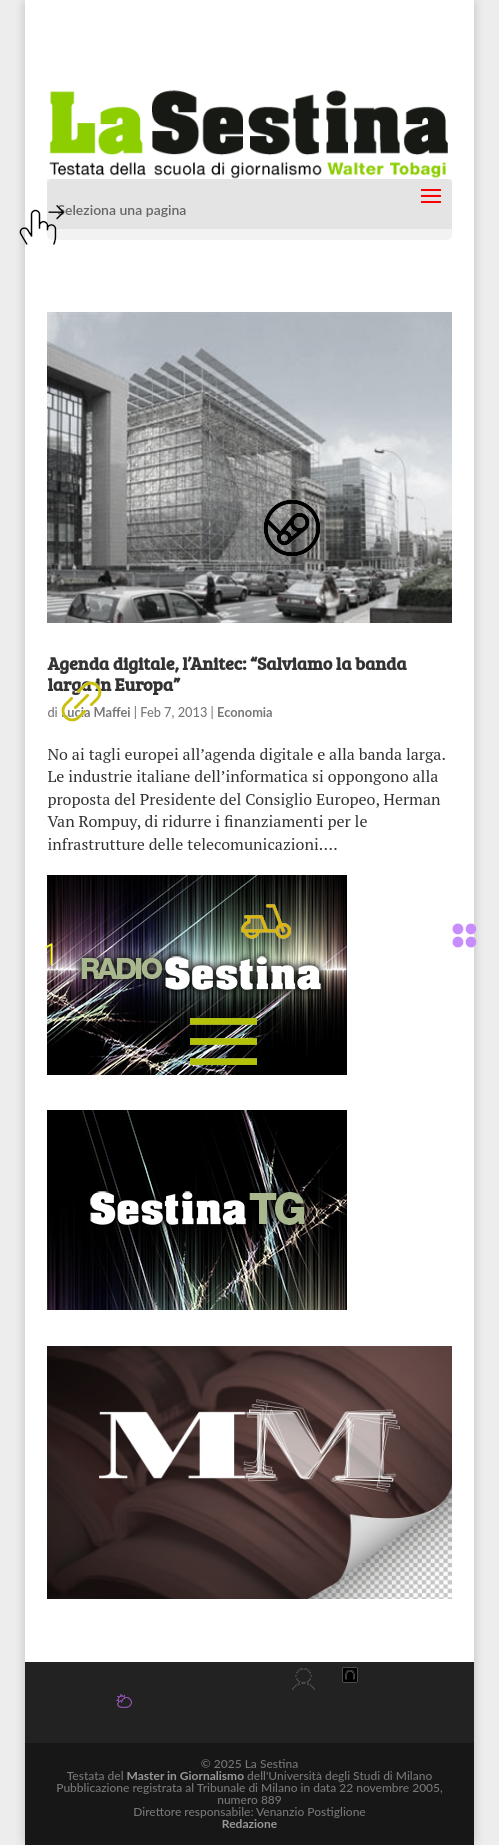 The height and width of the screenshot is (1845, 499). I want to click on view current weather conditions, so click(124, 1701).